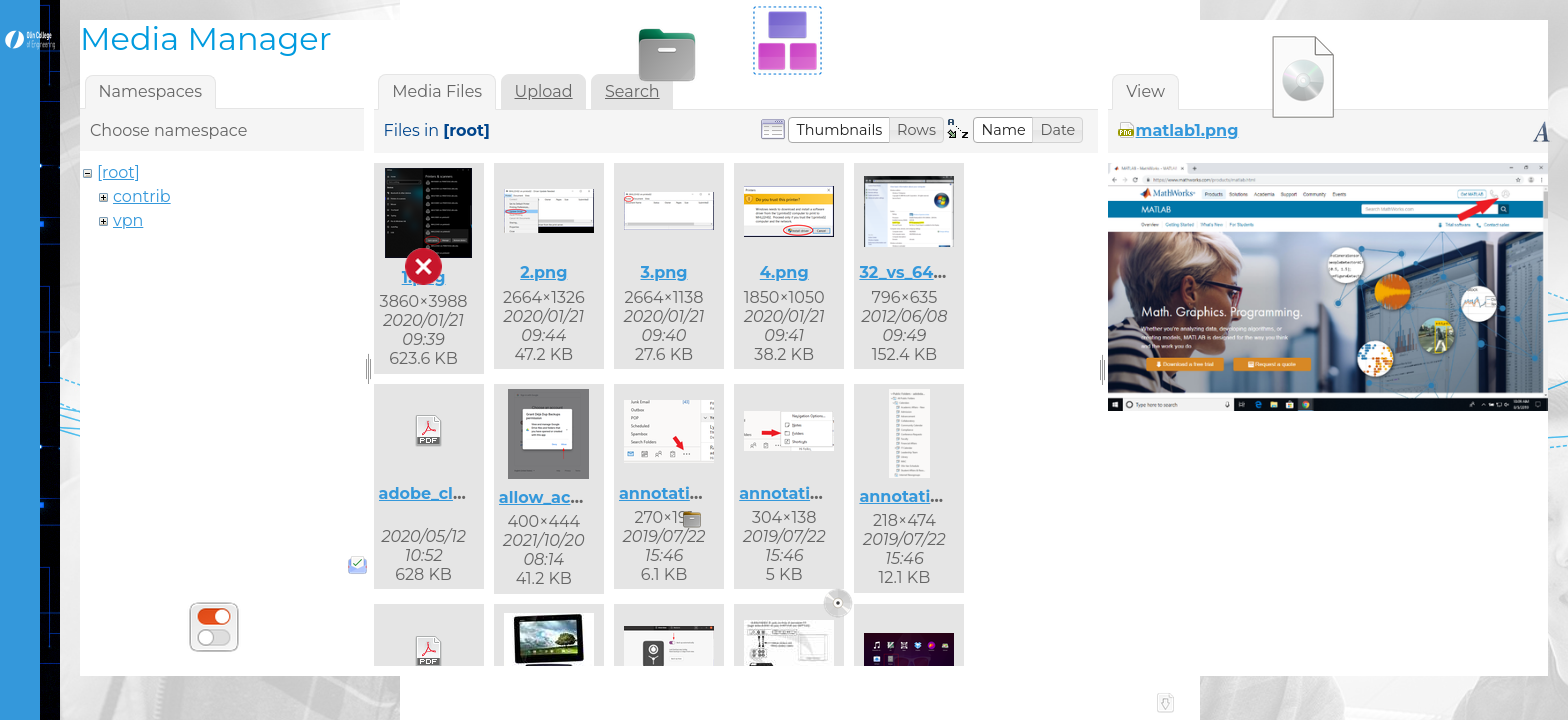  I want to click on cancel the current action or operation, so click(423, 266).